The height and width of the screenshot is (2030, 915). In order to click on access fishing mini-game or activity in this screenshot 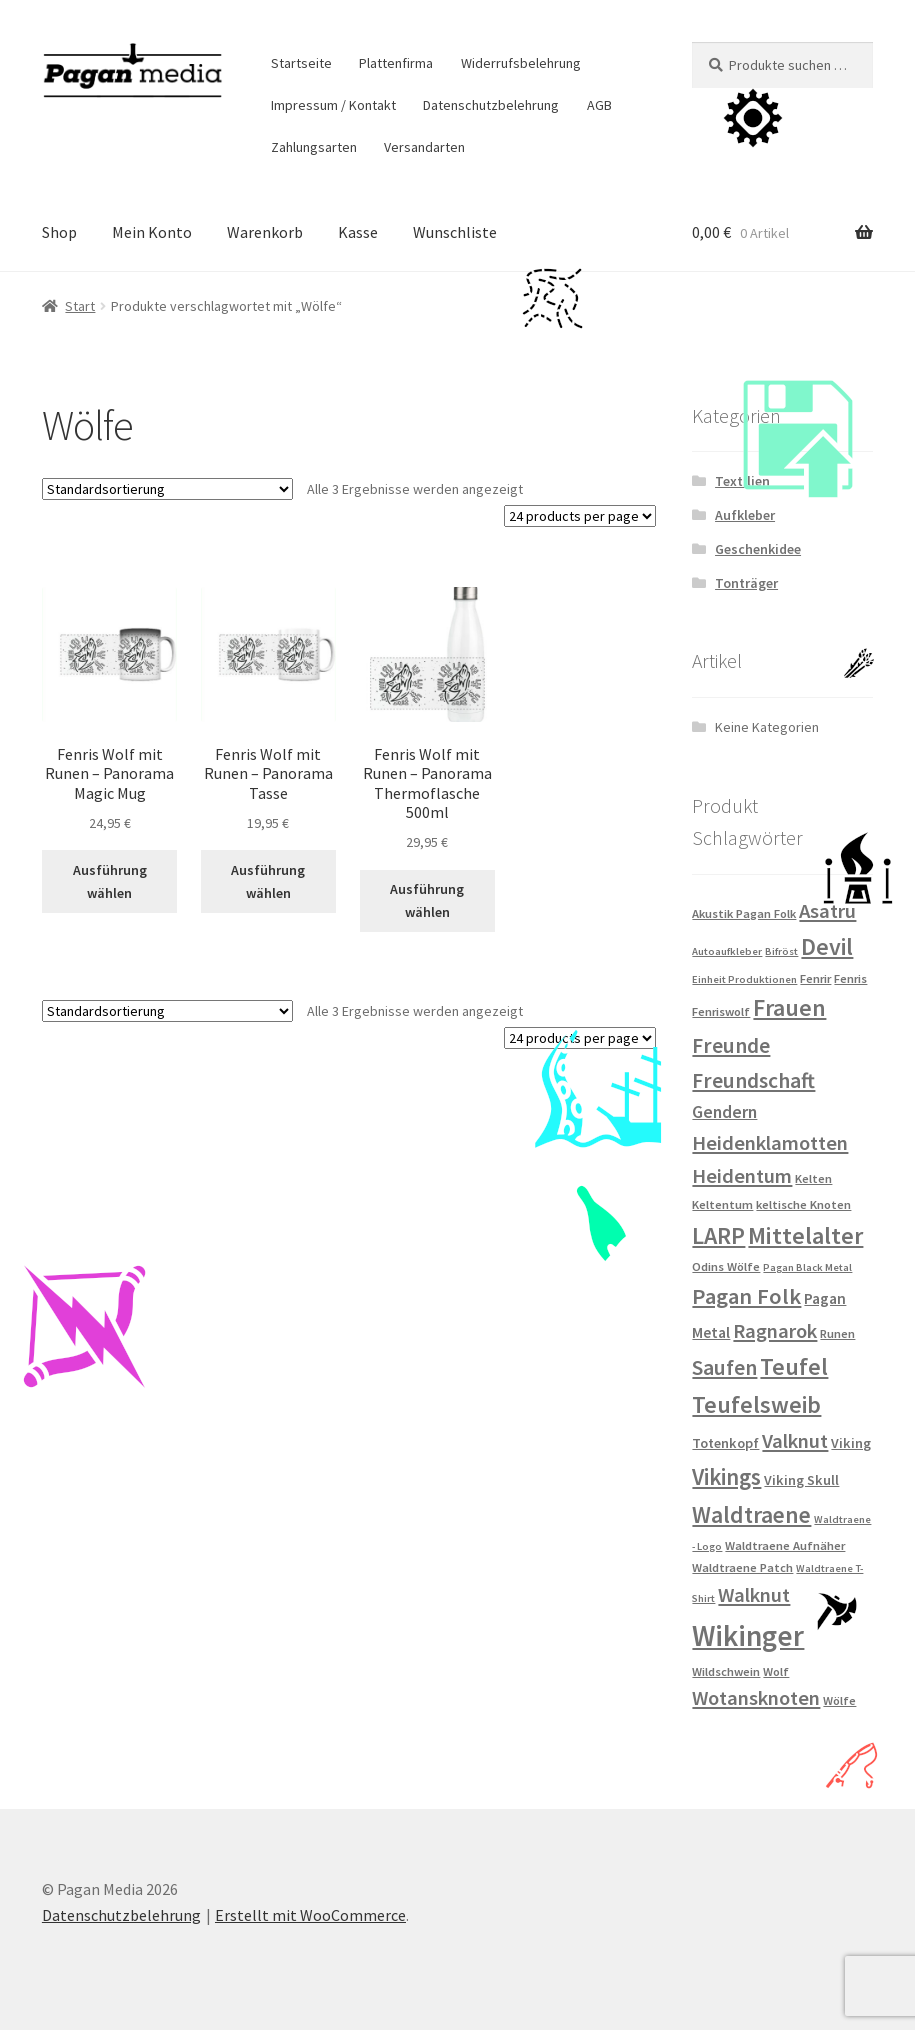, I will do `click(851, 1765)`.